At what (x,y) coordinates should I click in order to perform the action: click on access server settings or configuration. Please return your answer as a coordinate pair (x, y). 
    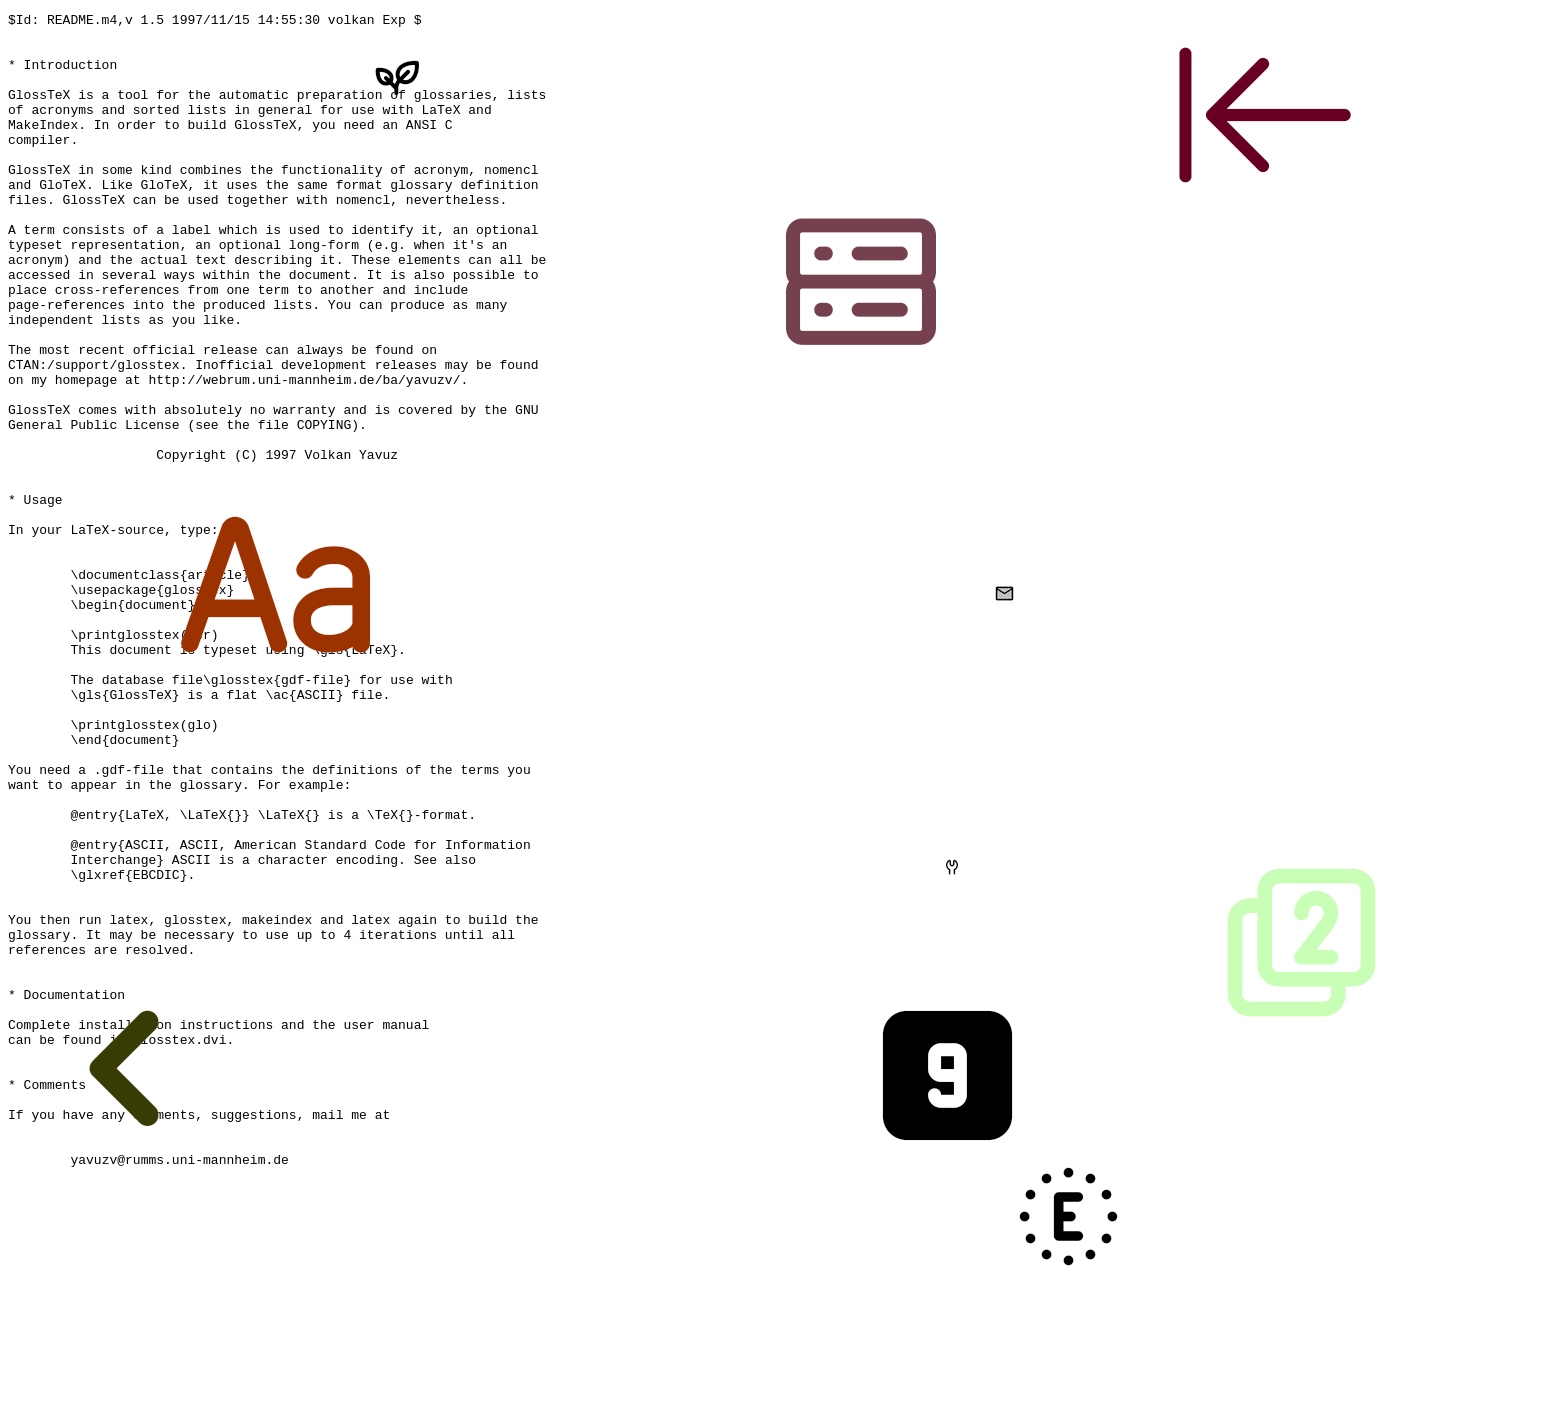
    Looking at the image, I should click on (861, 284).